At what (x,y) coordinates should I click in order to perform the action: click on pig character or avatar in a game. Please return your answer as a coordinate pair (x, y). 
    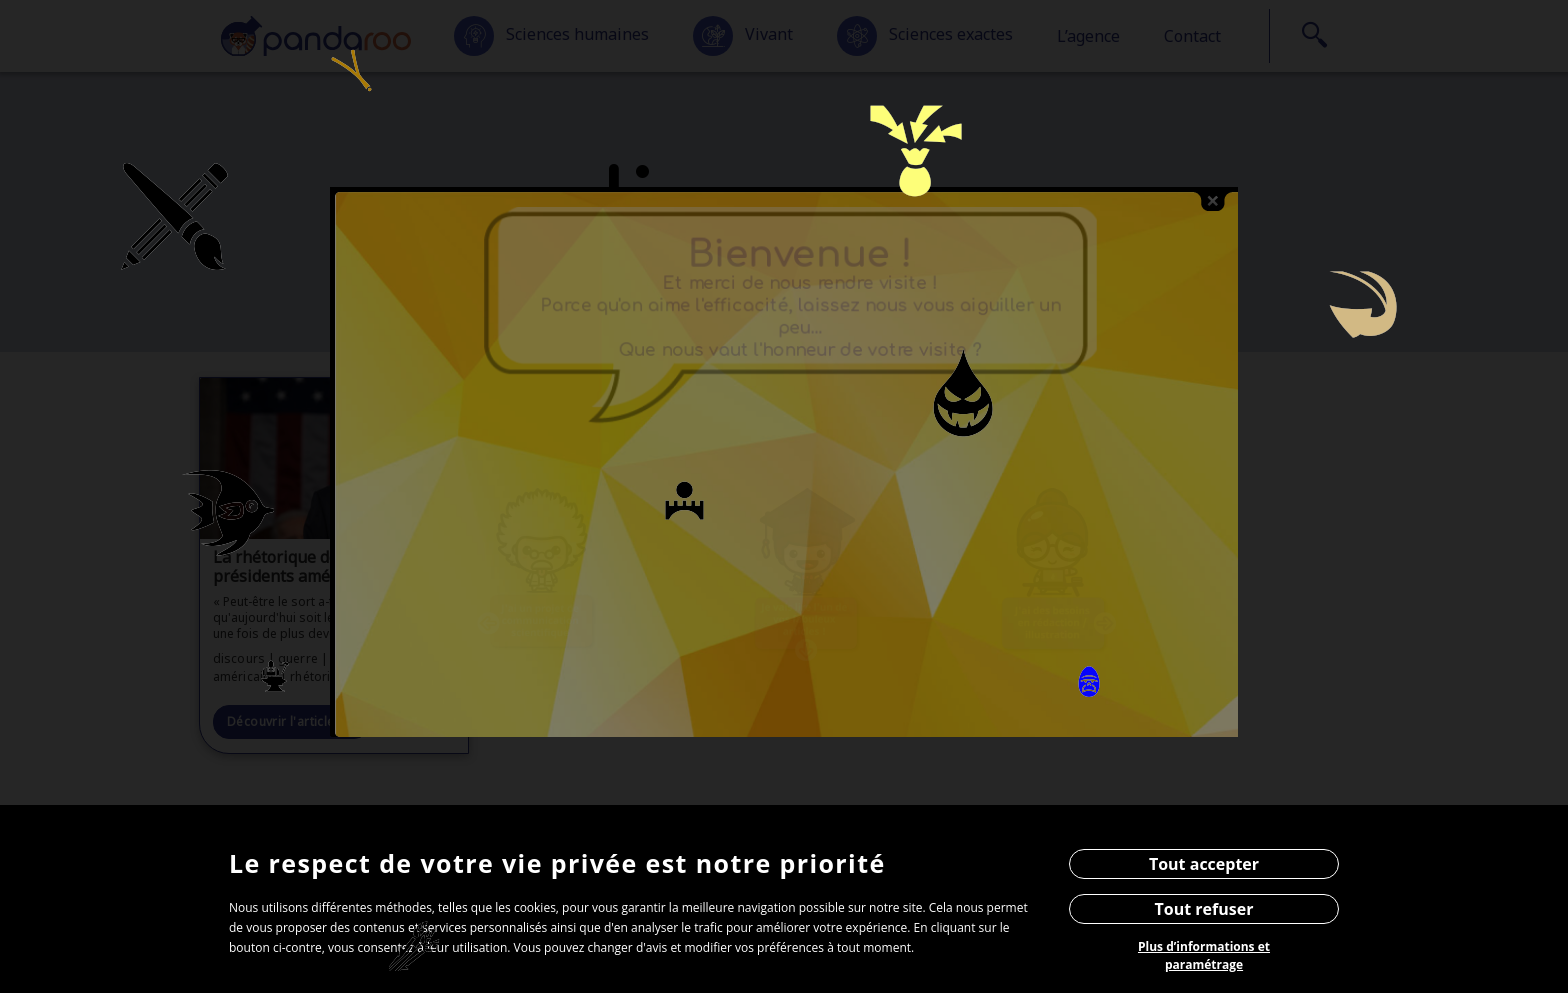
    Looking at the image, I should click on (1089, 681).